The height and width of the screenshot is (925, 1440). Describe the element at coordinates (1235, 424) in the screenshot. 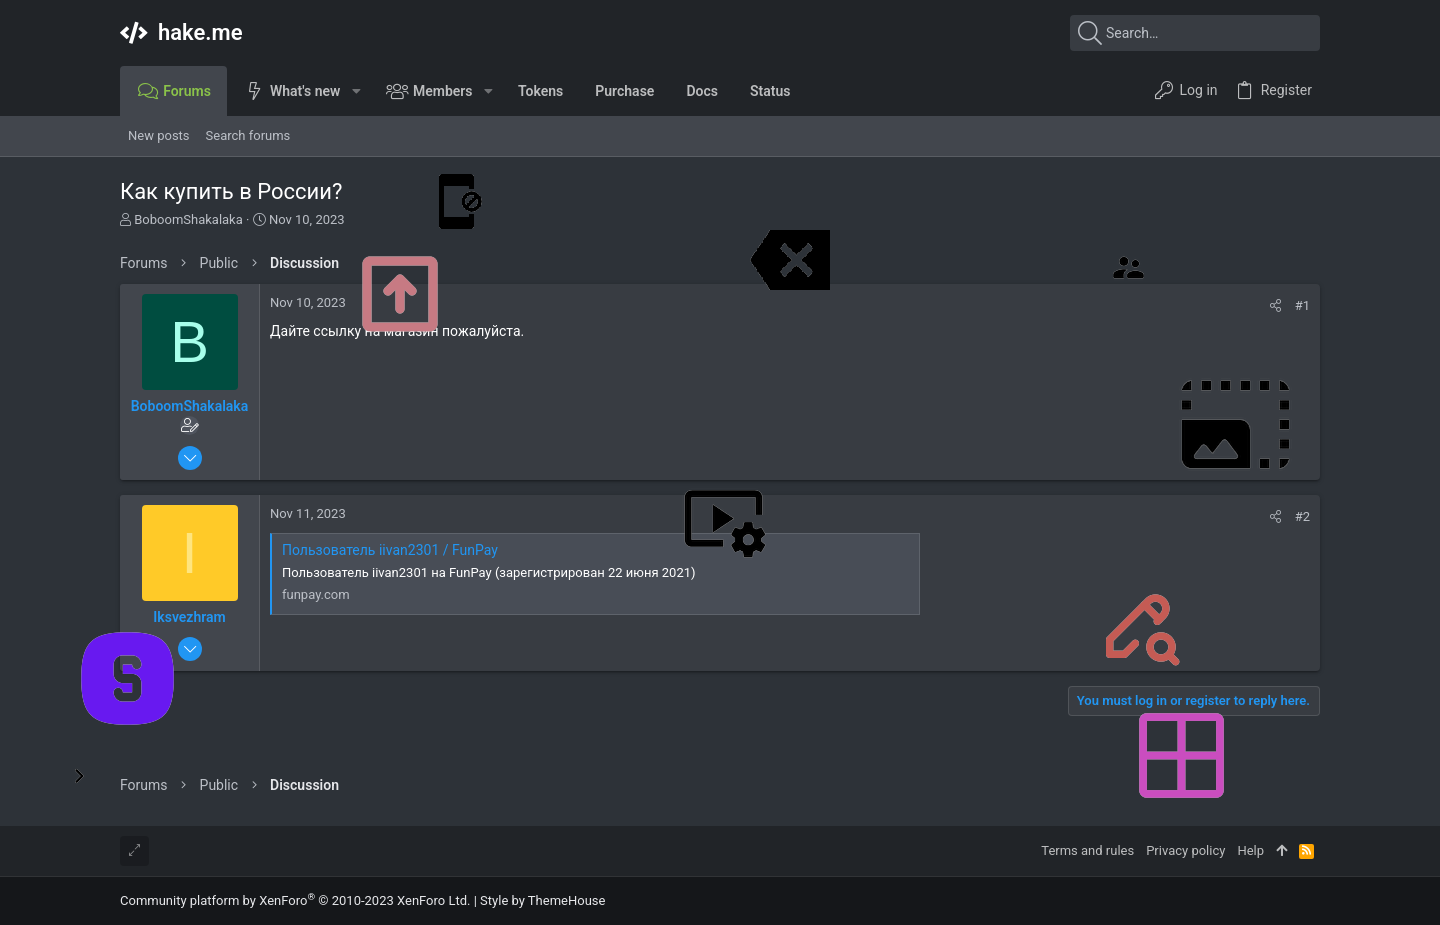

I see `resize image to large format` at that location.